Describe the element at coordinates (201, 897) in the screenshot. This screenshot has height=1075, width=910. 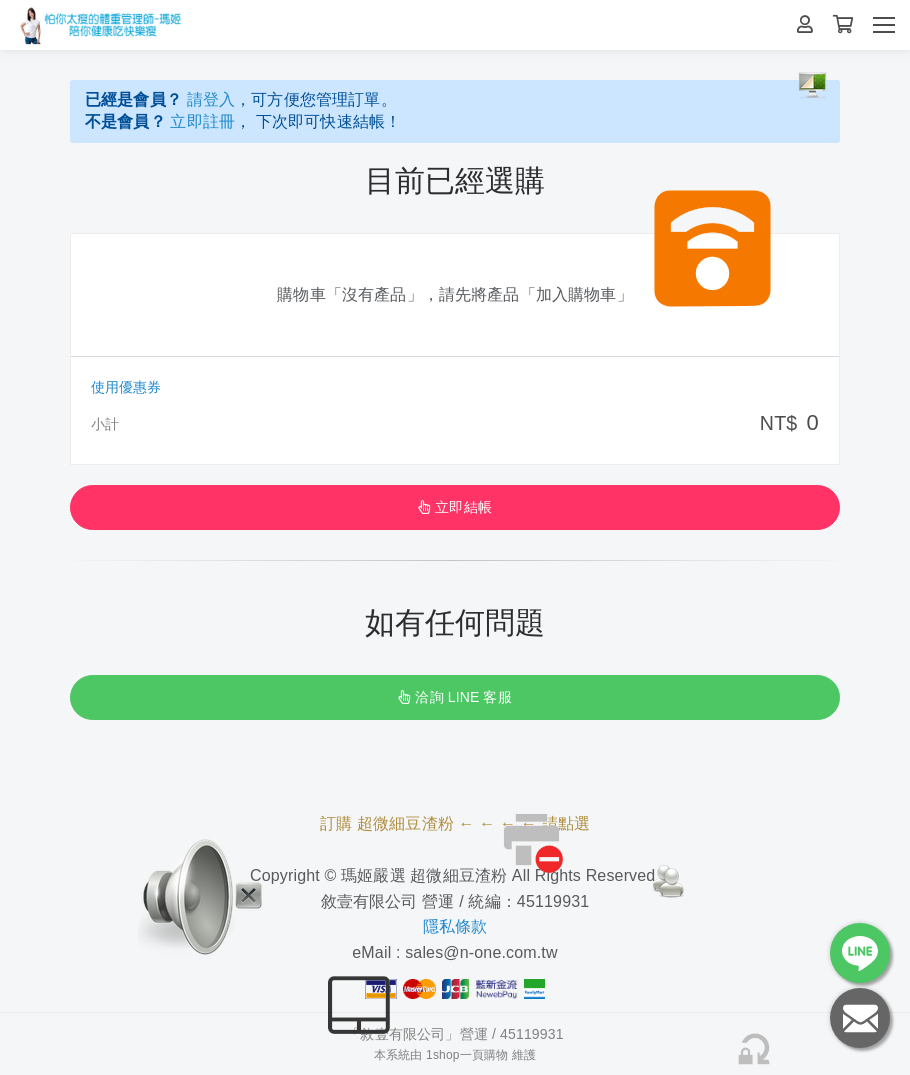
I see `indicates audio is muted` at that location.